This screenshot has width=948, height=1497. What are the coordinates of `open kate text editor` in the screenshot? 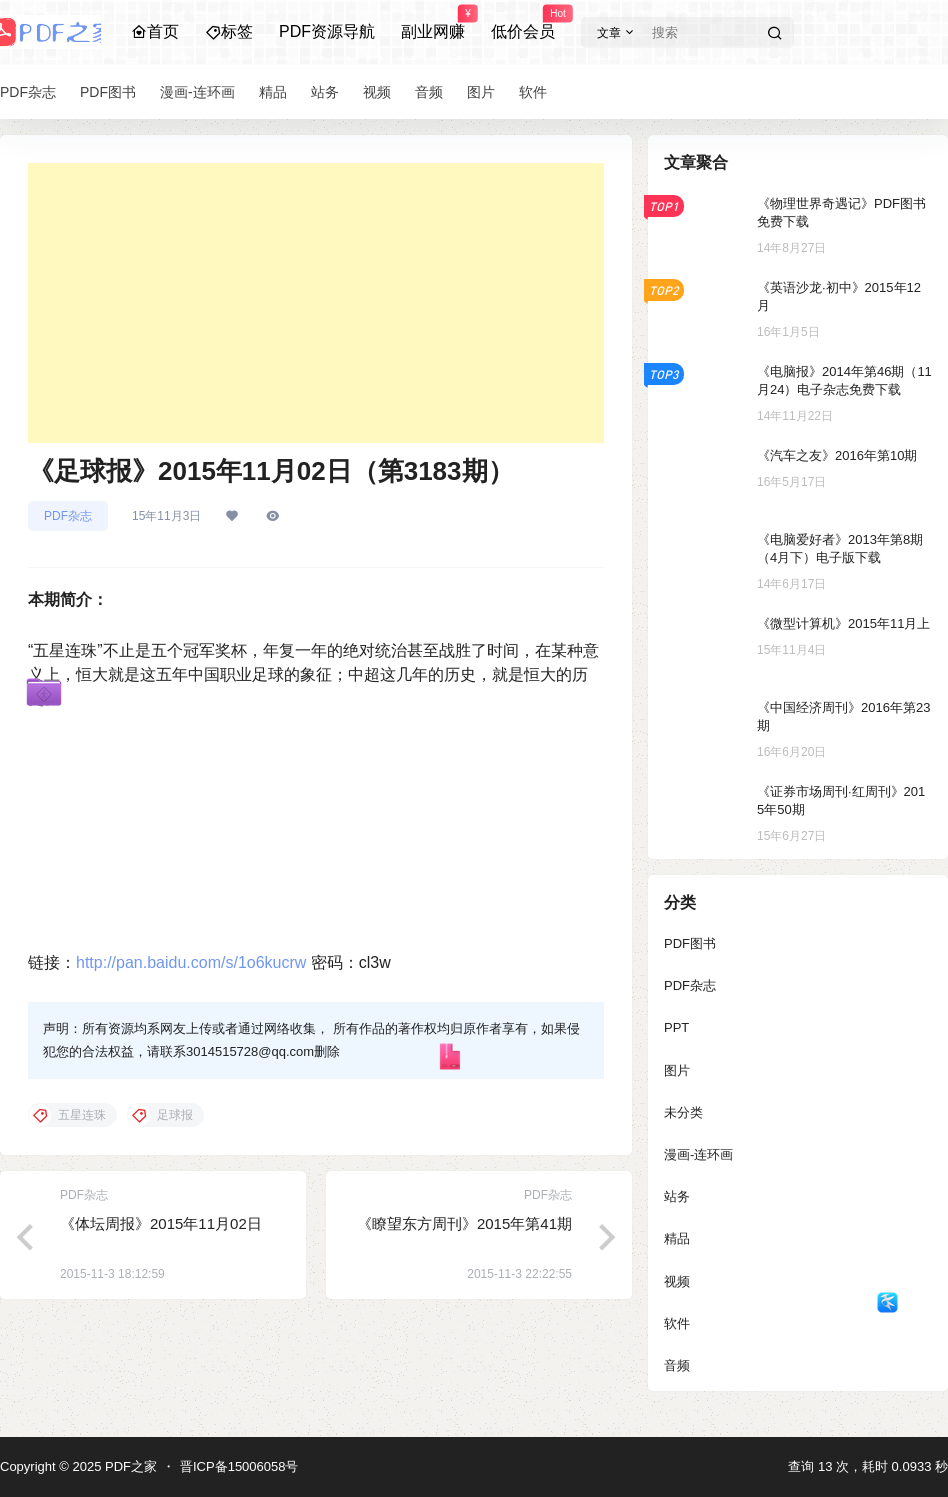 It's located at (887, 1302).